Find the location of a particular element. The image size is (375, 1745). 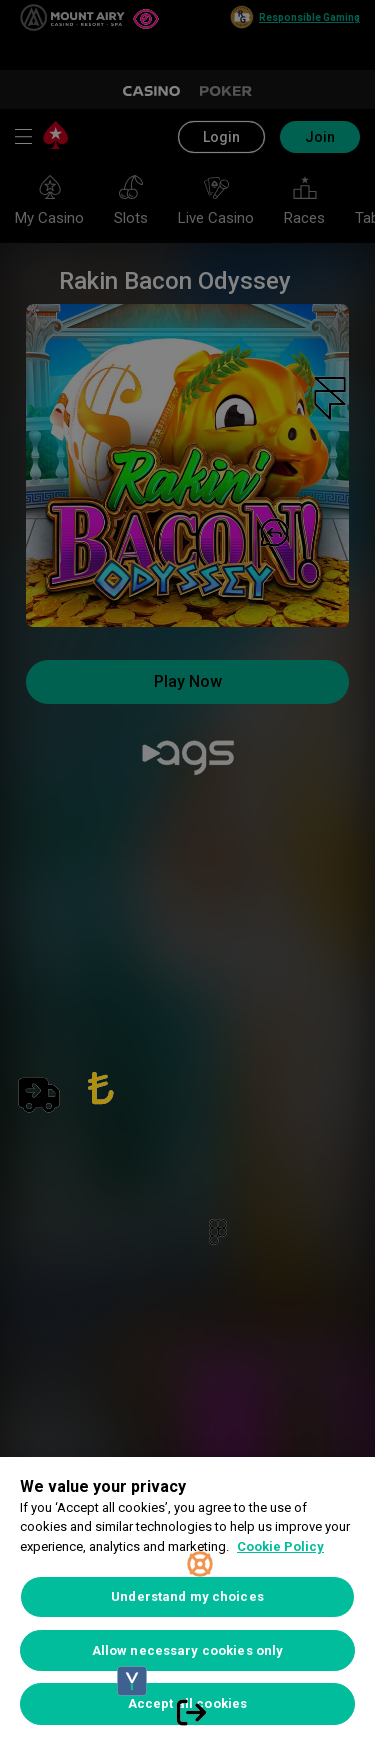

open framer app is located at coordinates (330, 396).